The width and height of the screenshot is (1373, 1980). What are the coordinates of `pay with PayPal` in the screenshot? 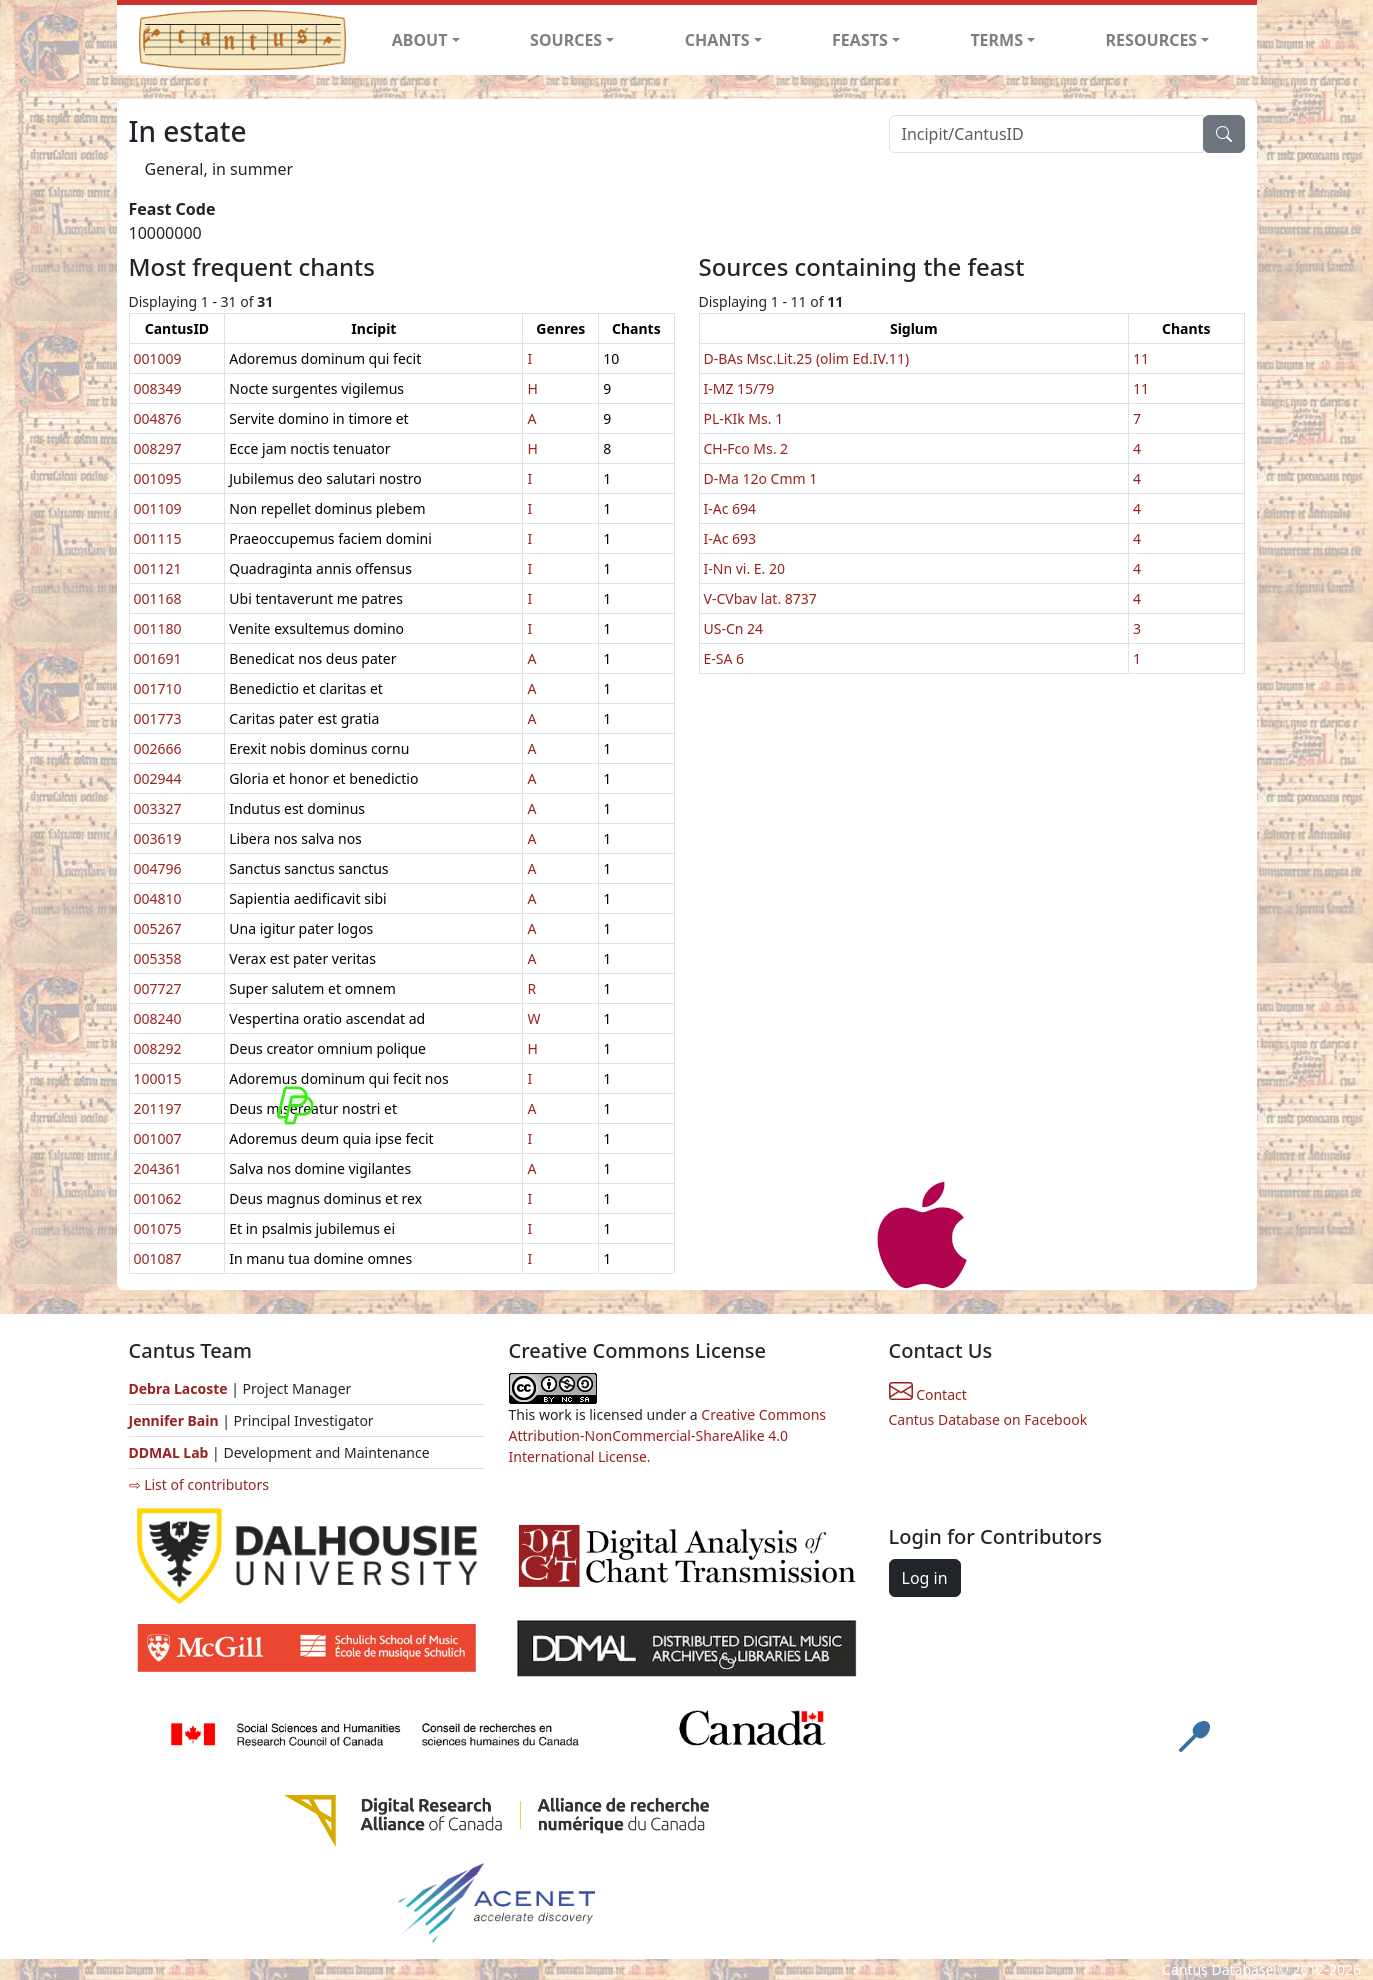 It's located at (294, 1105).